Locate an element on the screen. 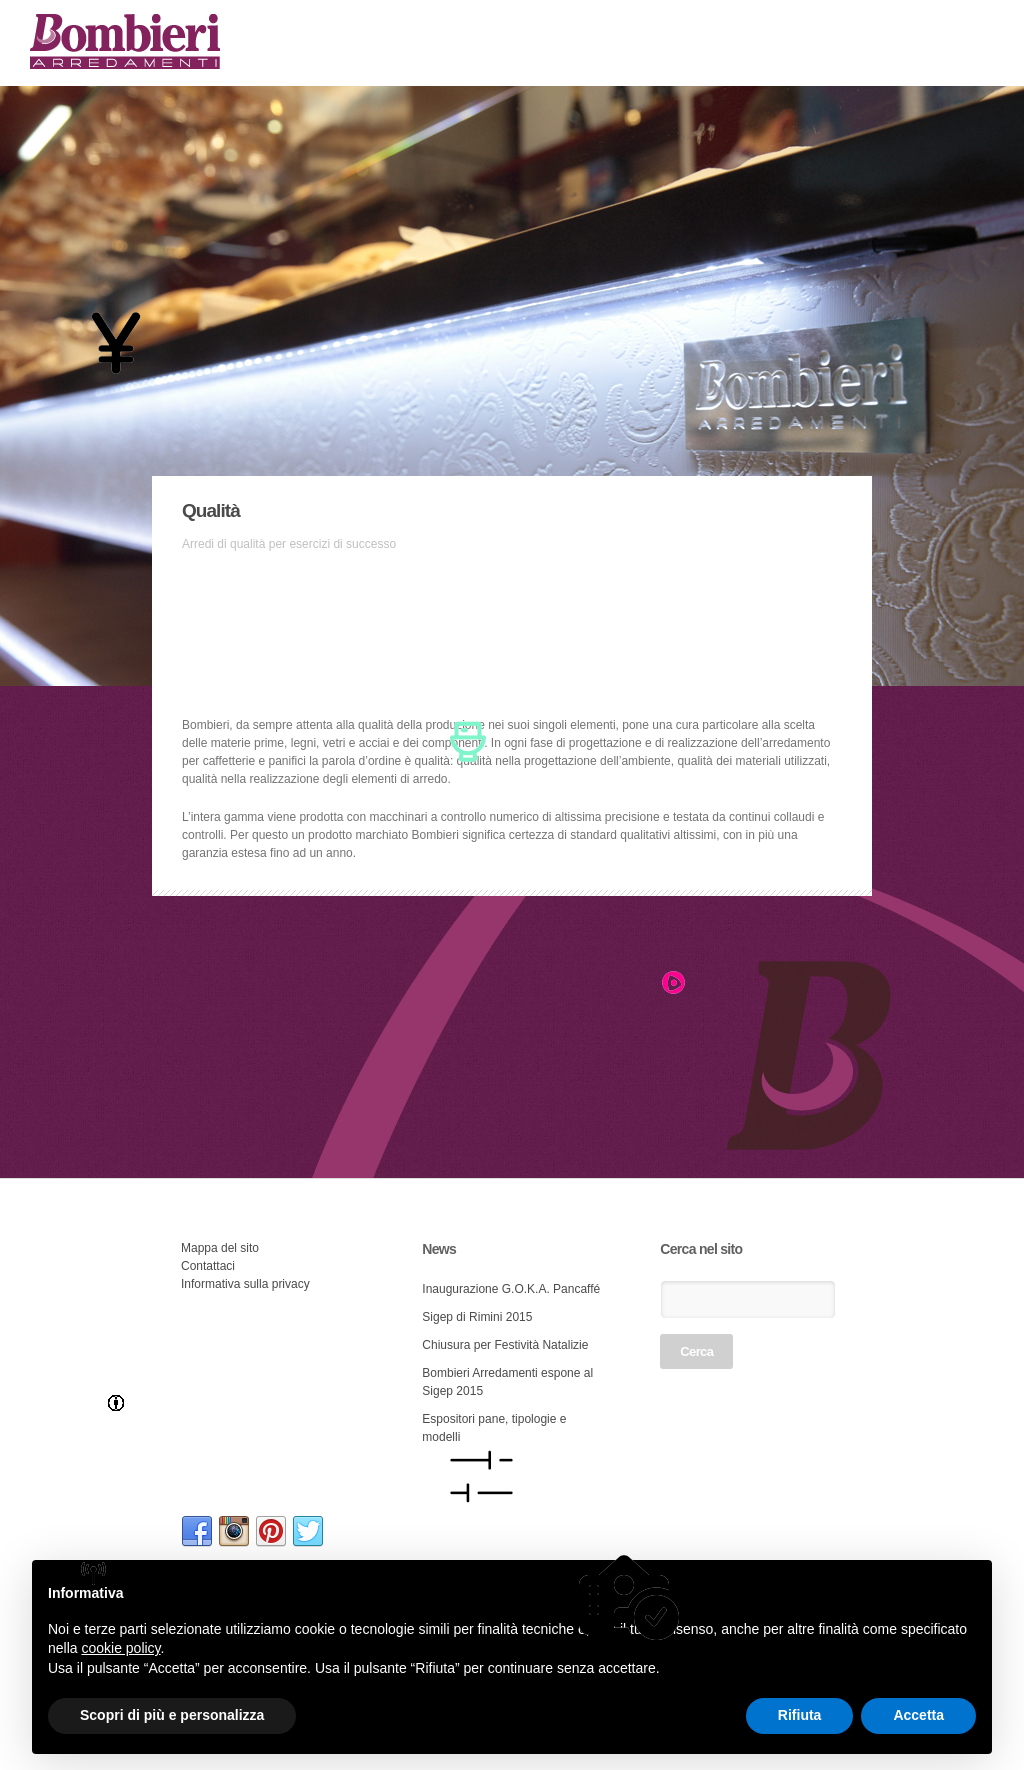 The image size is (1024, 1770). indicates price or payment in Chinese yuan (renminbi) is located at coordinates (116, 343).